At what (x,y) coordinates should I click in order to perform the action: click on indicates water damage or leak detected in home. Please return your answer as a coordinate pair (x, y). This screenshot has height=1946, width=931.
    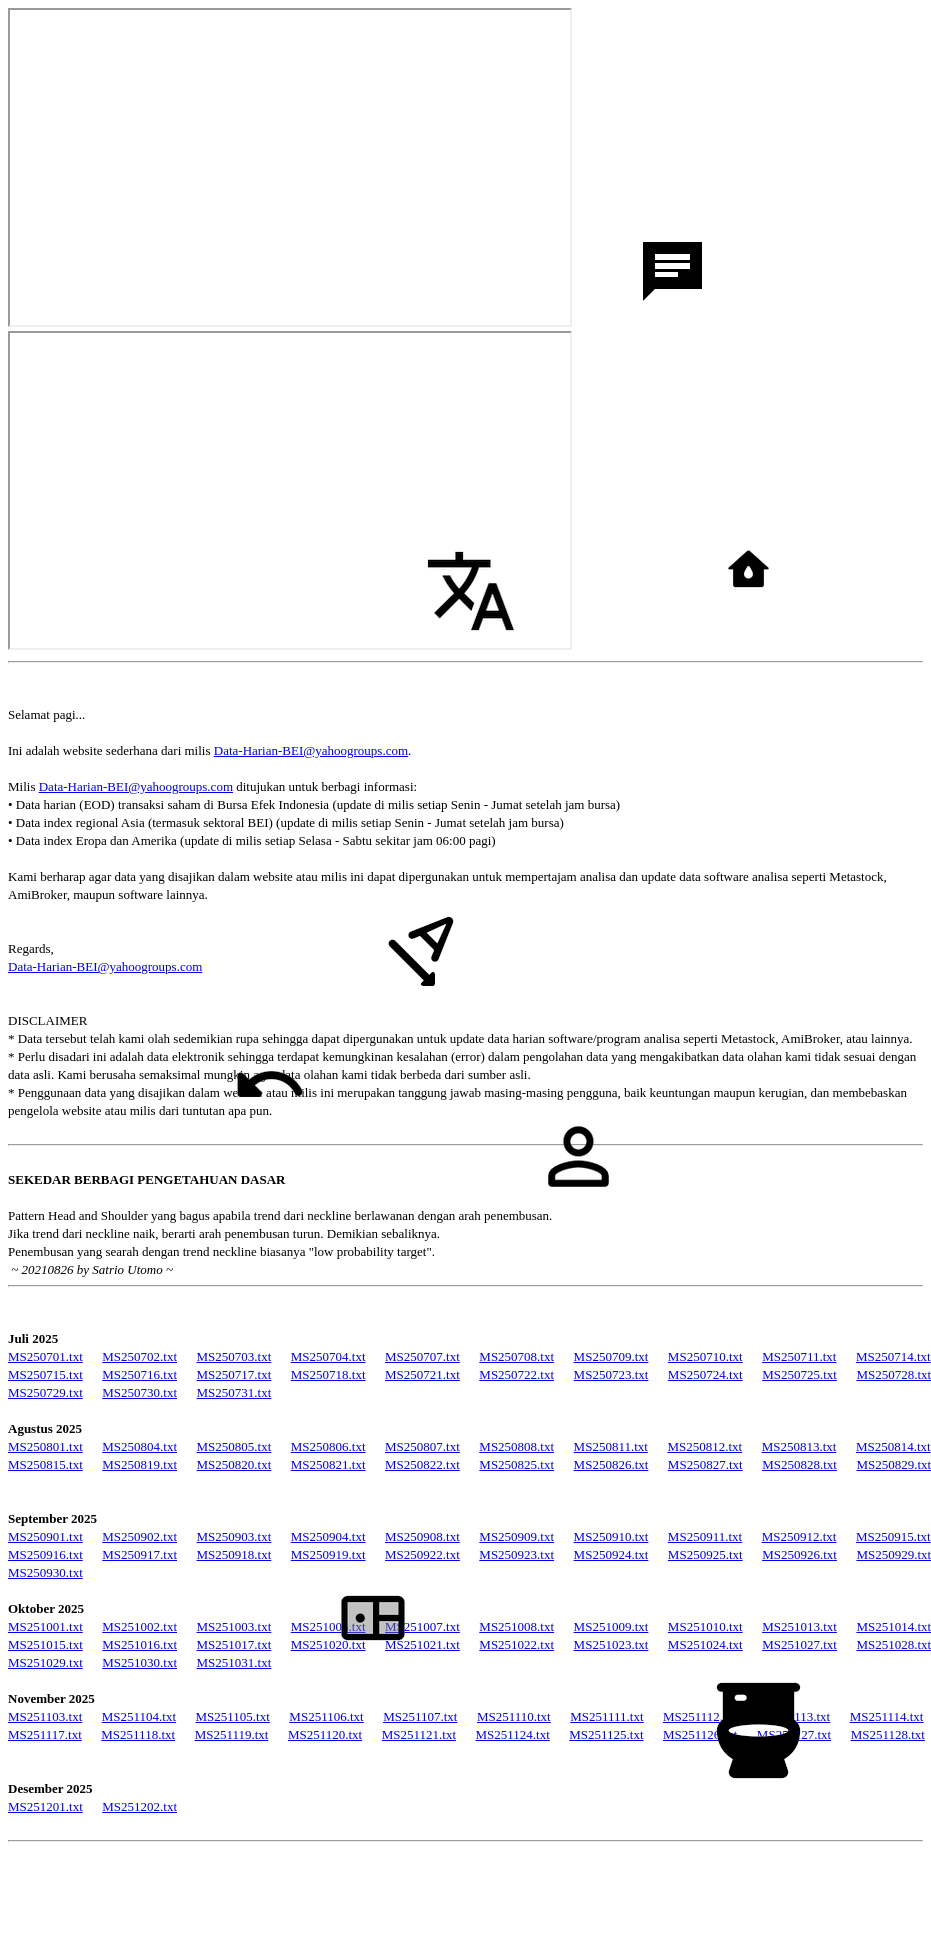
    Looking at the image, I should click on (748, 569).